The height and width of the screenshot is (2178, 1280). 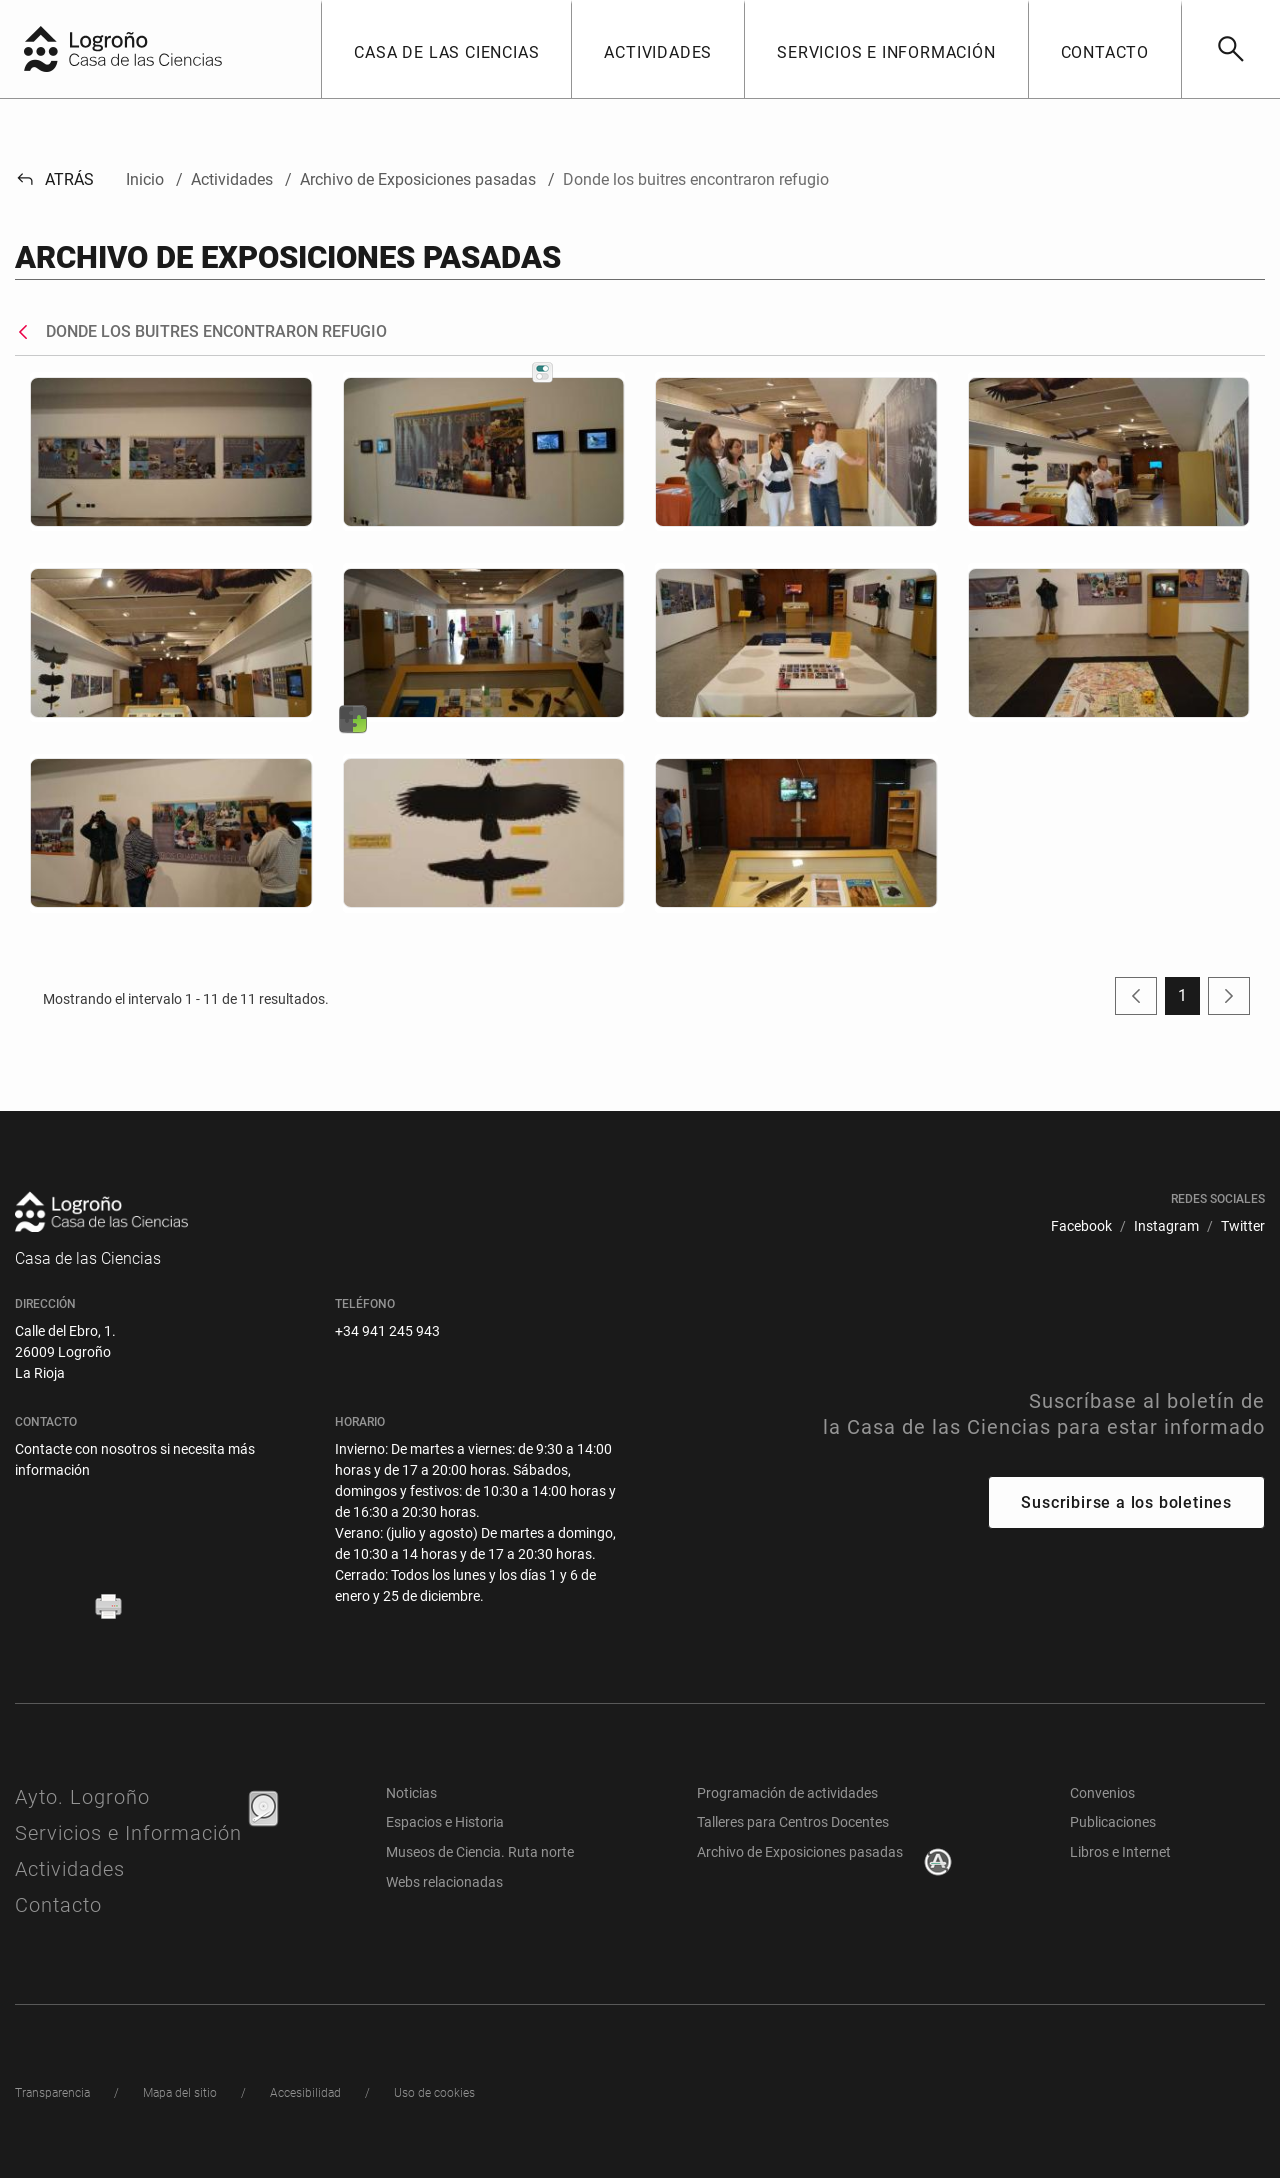 I want to click on open extension manager app, so click(x=353, y=719).